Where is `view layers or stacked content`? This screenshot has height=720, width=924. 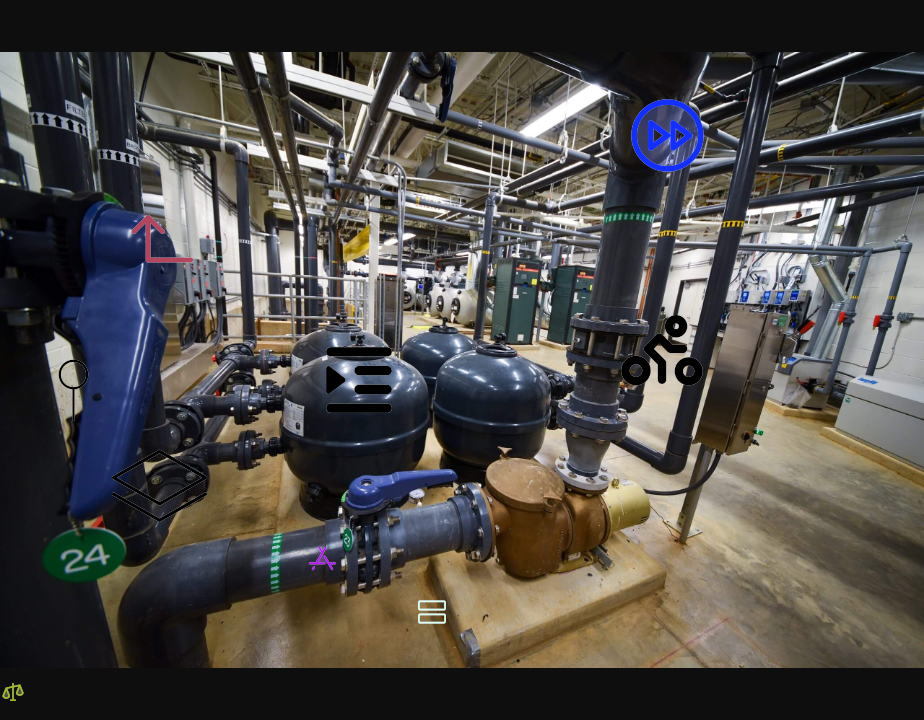 view layers or stacked content is located at coordinates (159, 487).